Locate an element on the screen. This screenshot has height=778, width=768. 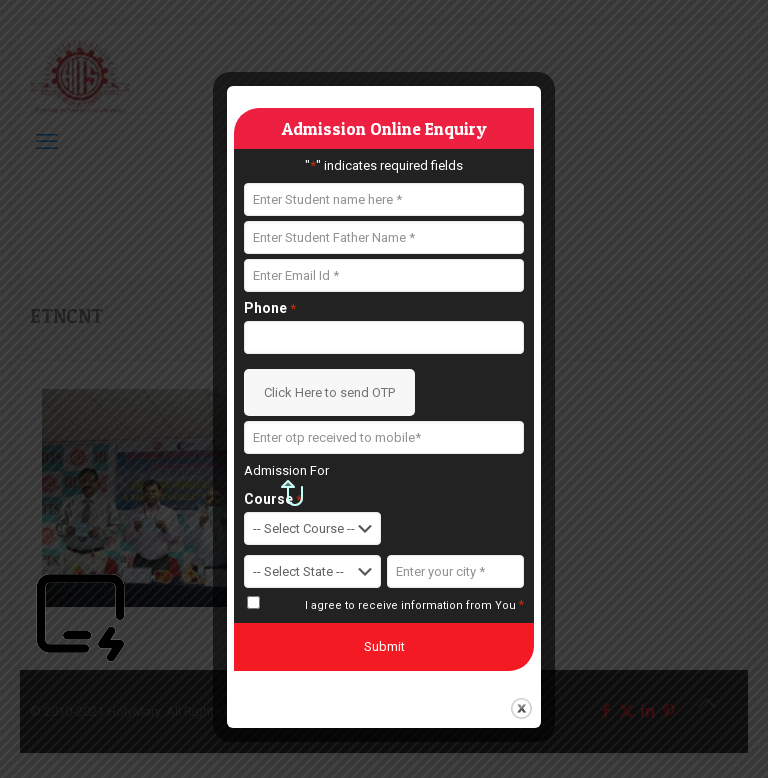
tablet charging in landscape mode is located at coordinates (80, 613).